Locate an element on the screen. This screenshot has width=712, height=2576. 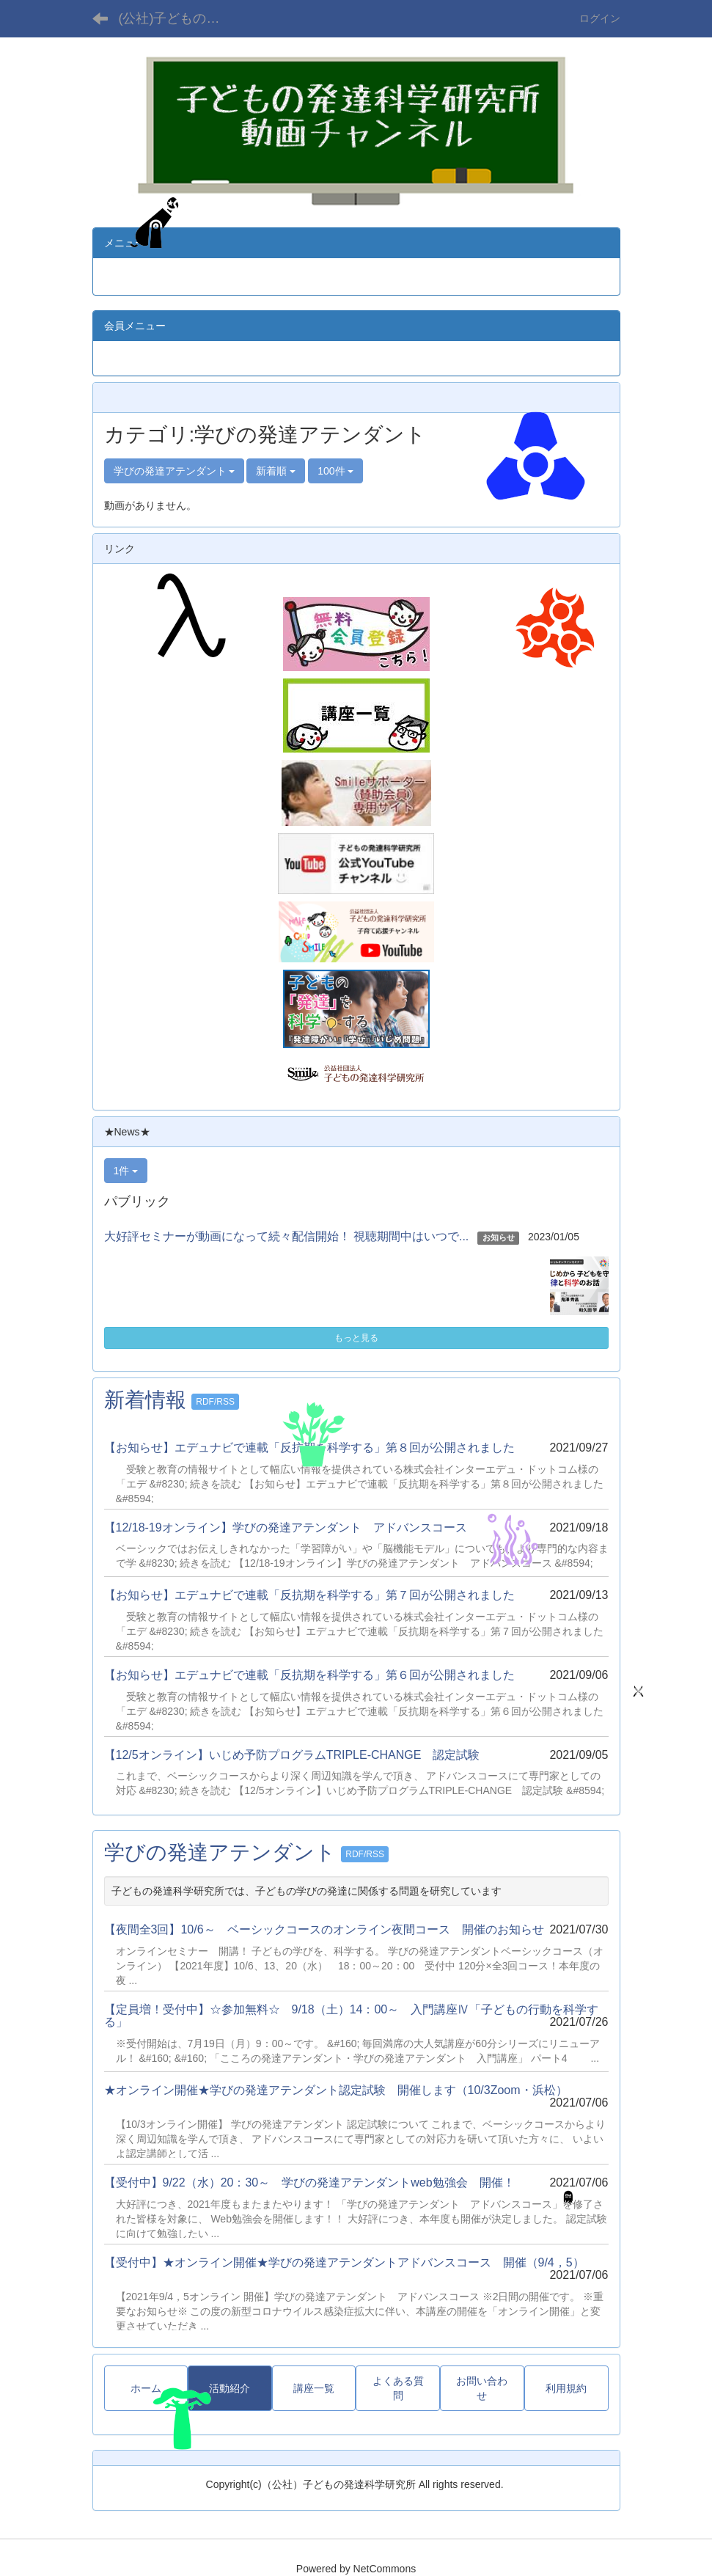
indicates aquatic or underwater environment is located at coordinates (513, 1539).